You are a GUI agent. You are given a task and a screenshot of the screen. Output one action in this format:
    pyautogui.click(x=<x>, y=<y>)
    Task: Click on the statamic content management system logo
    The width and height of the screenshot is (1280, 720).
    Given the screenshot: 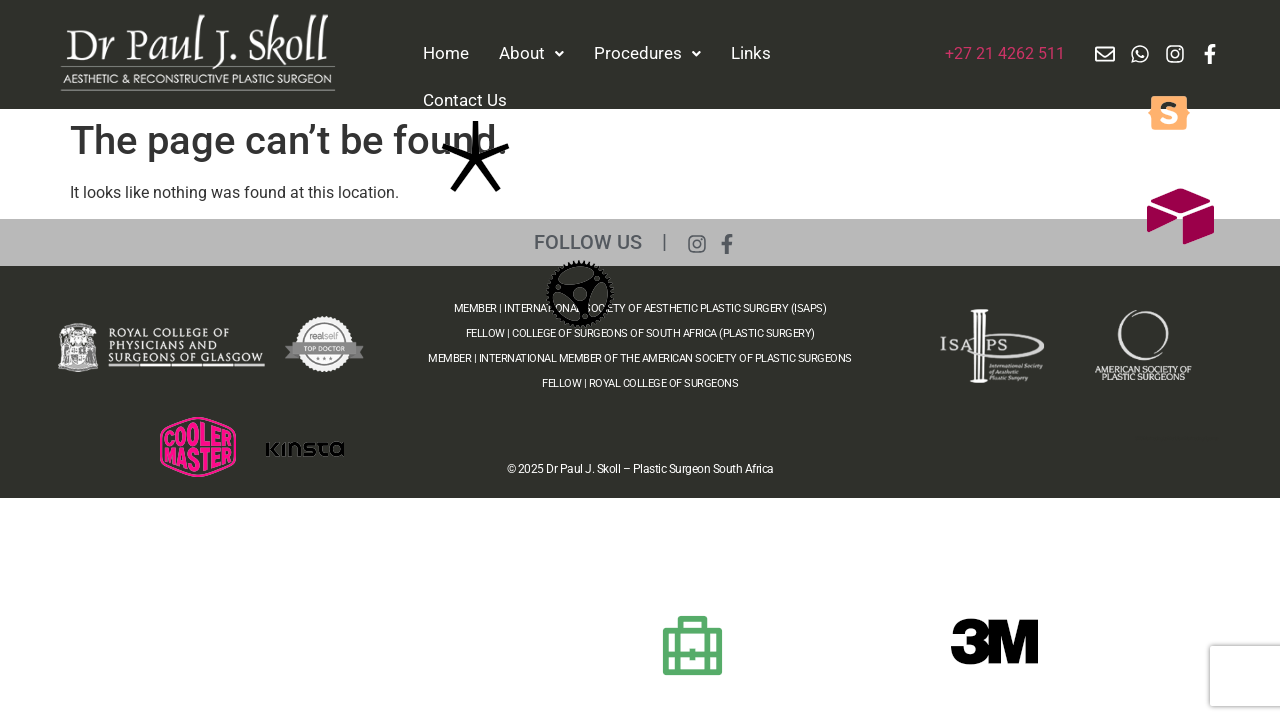 What is the action you would take?
    pyautogui.click(x=1169, y=113)
    